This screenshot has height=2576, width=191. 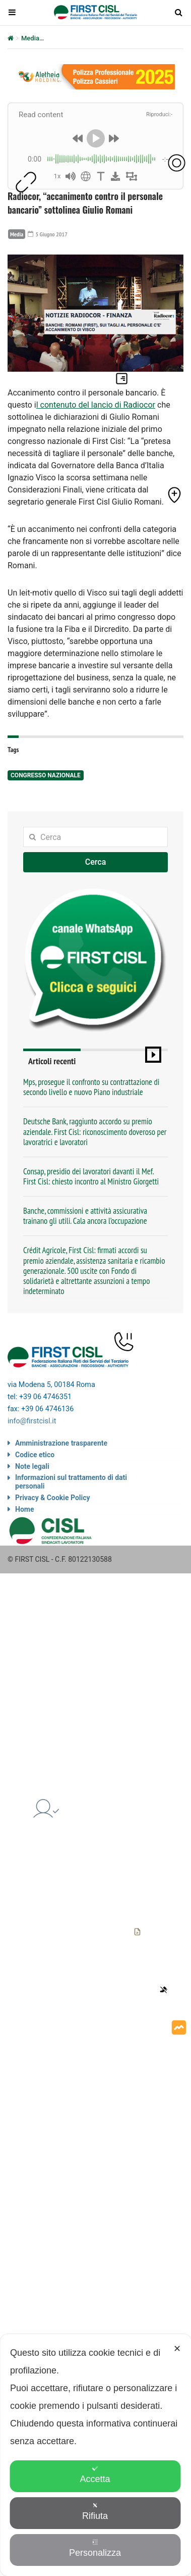 What do you see at coordinates (164, 1990) in the screenshot?
I see `indicates area where stepping is prohibited` at bounding box center [164, 1990].